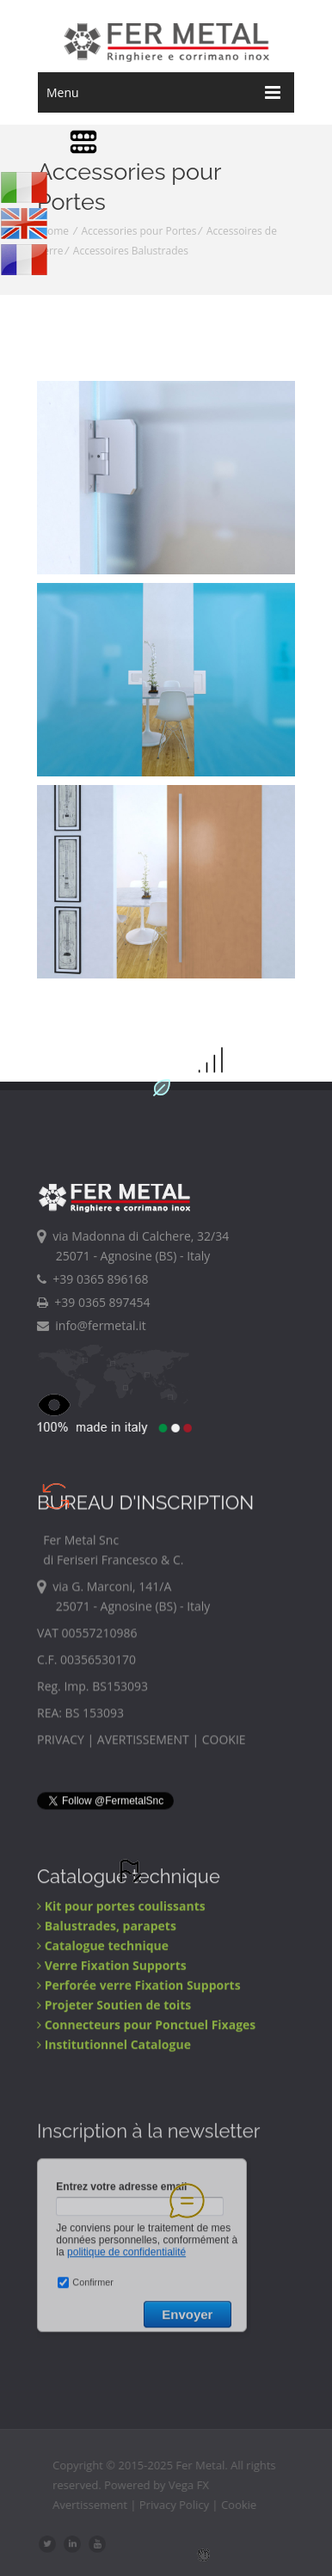  What do you see at coordinates (54, 1405) in the screenshot?
I see `view or preview content` at bounding box center [54, 1405].